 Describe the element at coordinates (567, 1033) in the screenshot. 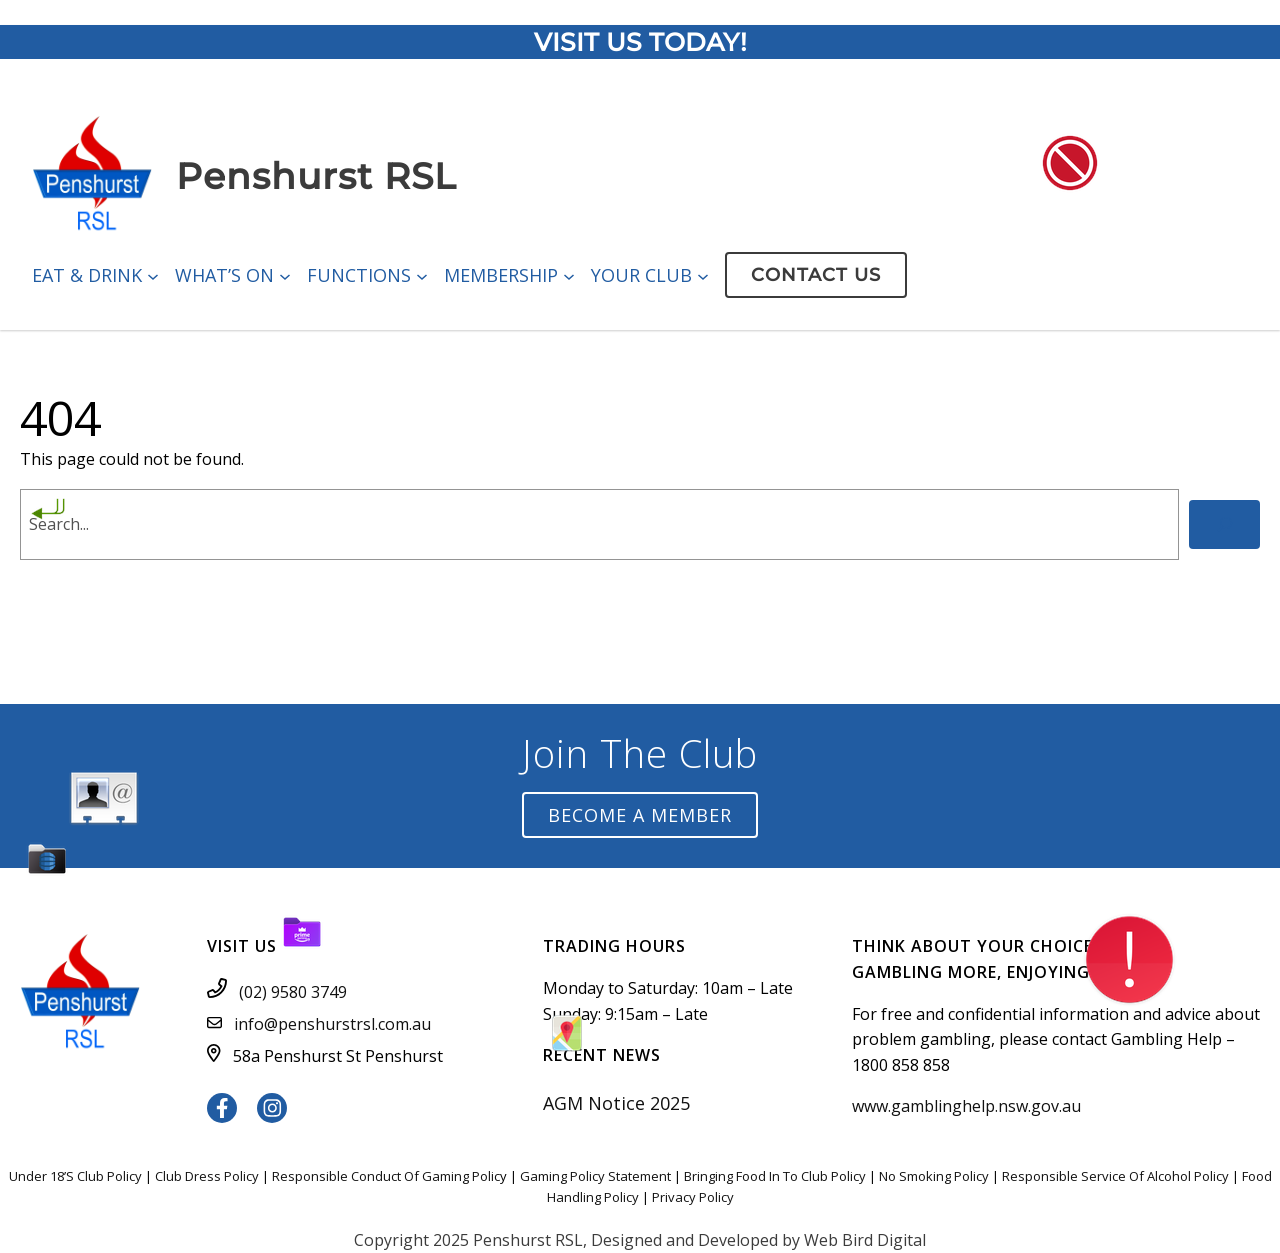

I see `a gpx file containing gps route or track data` at that location.